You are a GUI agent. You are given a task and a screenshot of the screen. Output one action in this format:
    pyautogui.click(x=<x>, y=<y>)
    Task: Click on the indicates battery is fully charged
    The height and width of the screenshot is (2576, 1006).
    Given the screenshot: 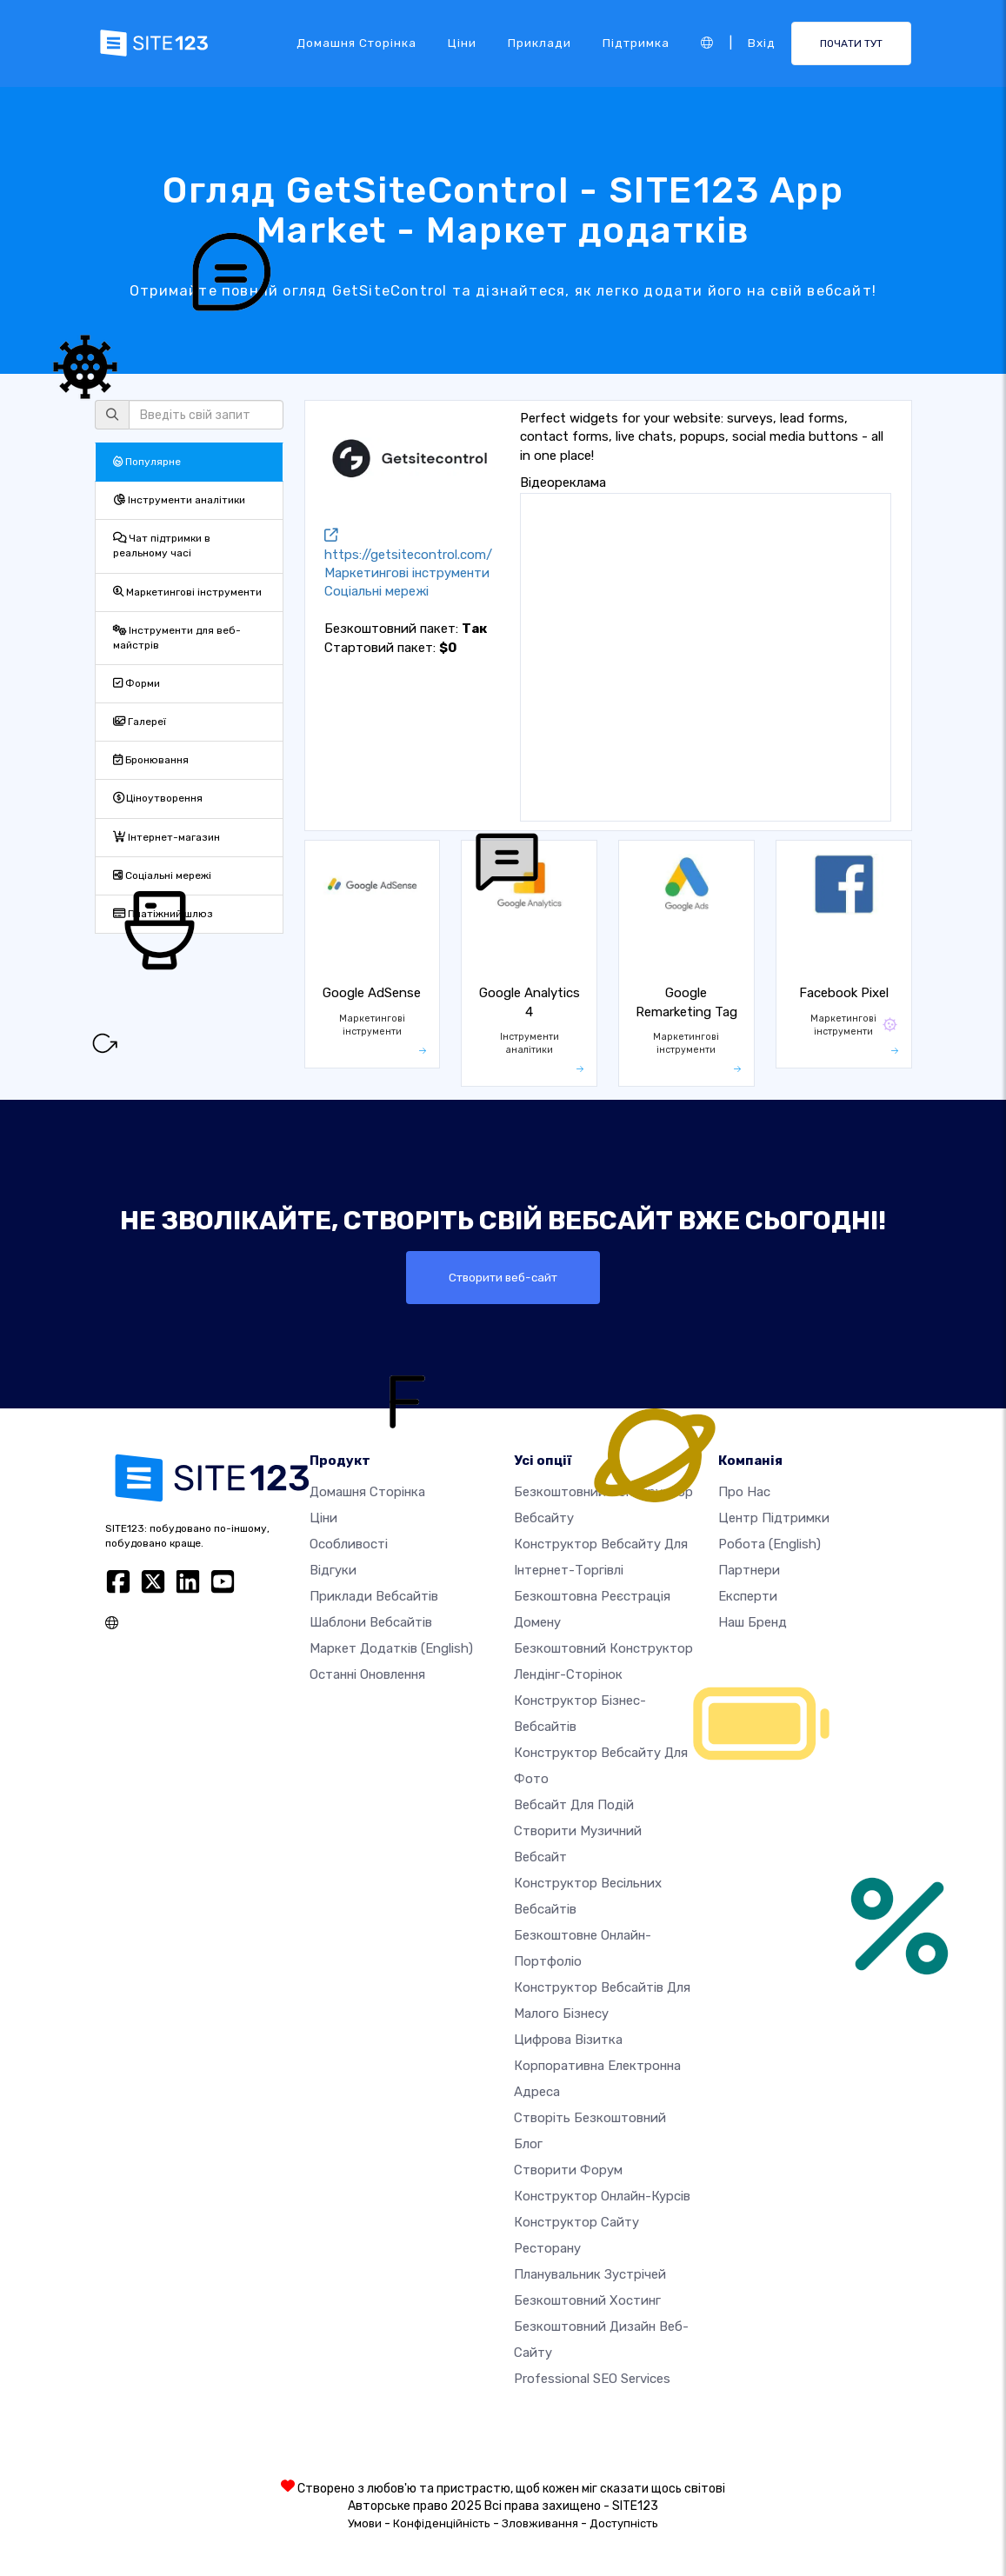 What is the action you would take?
    pyautogui.click(x=761, y=1723)
    